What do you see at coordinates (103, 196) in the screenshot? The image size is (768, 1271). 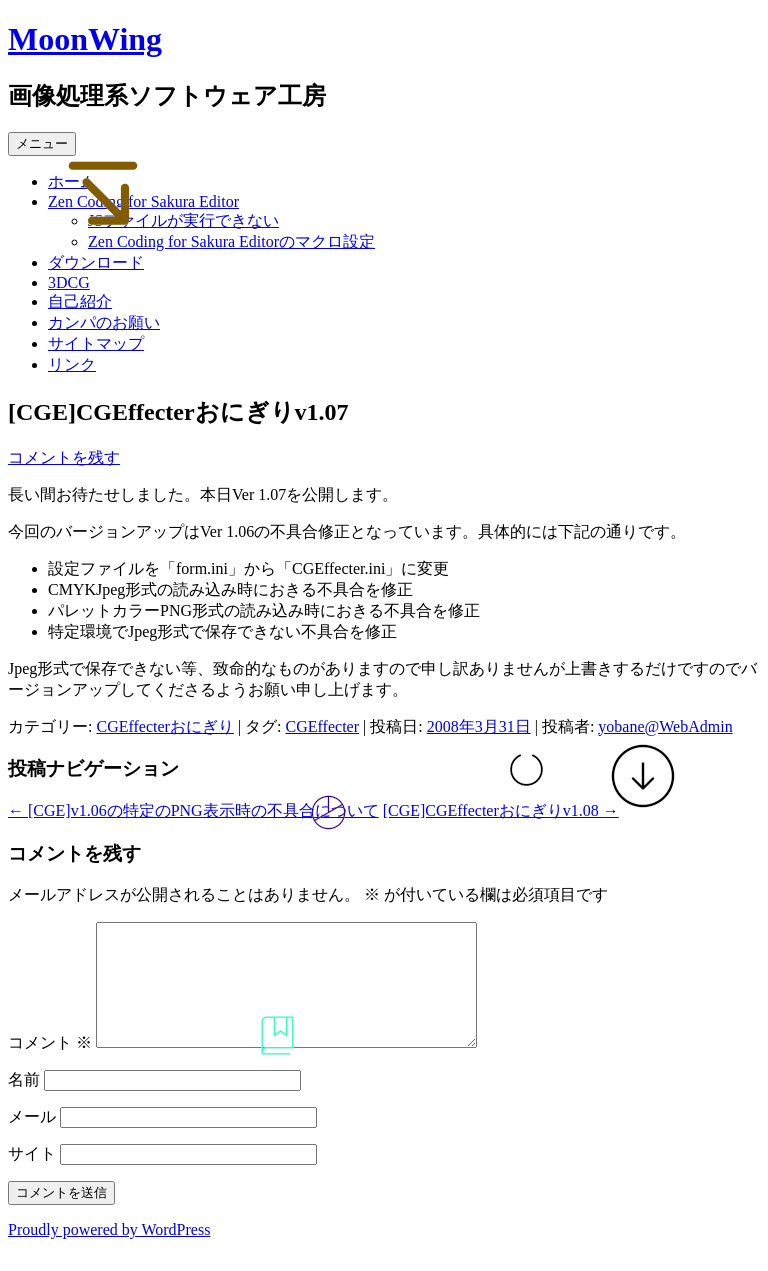 I see `move item to bottom-right corner` at bounding box center [103, 196].